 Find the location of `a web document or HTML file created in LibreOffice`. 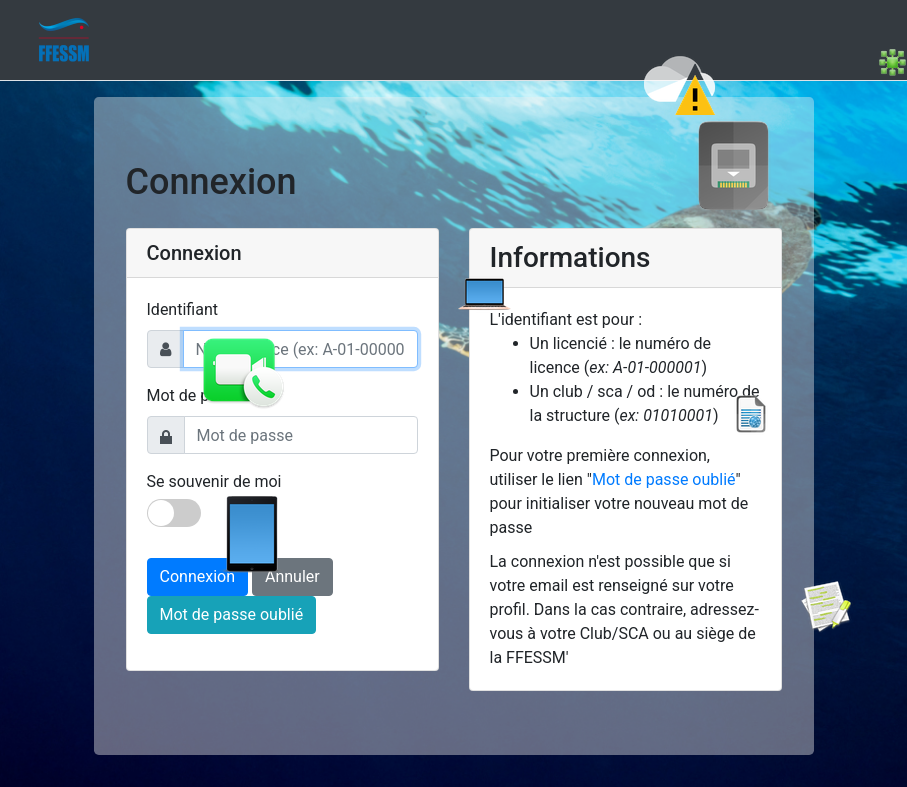

a web document or HTML file created in LibreOffice is located at coordinates (751, 414).